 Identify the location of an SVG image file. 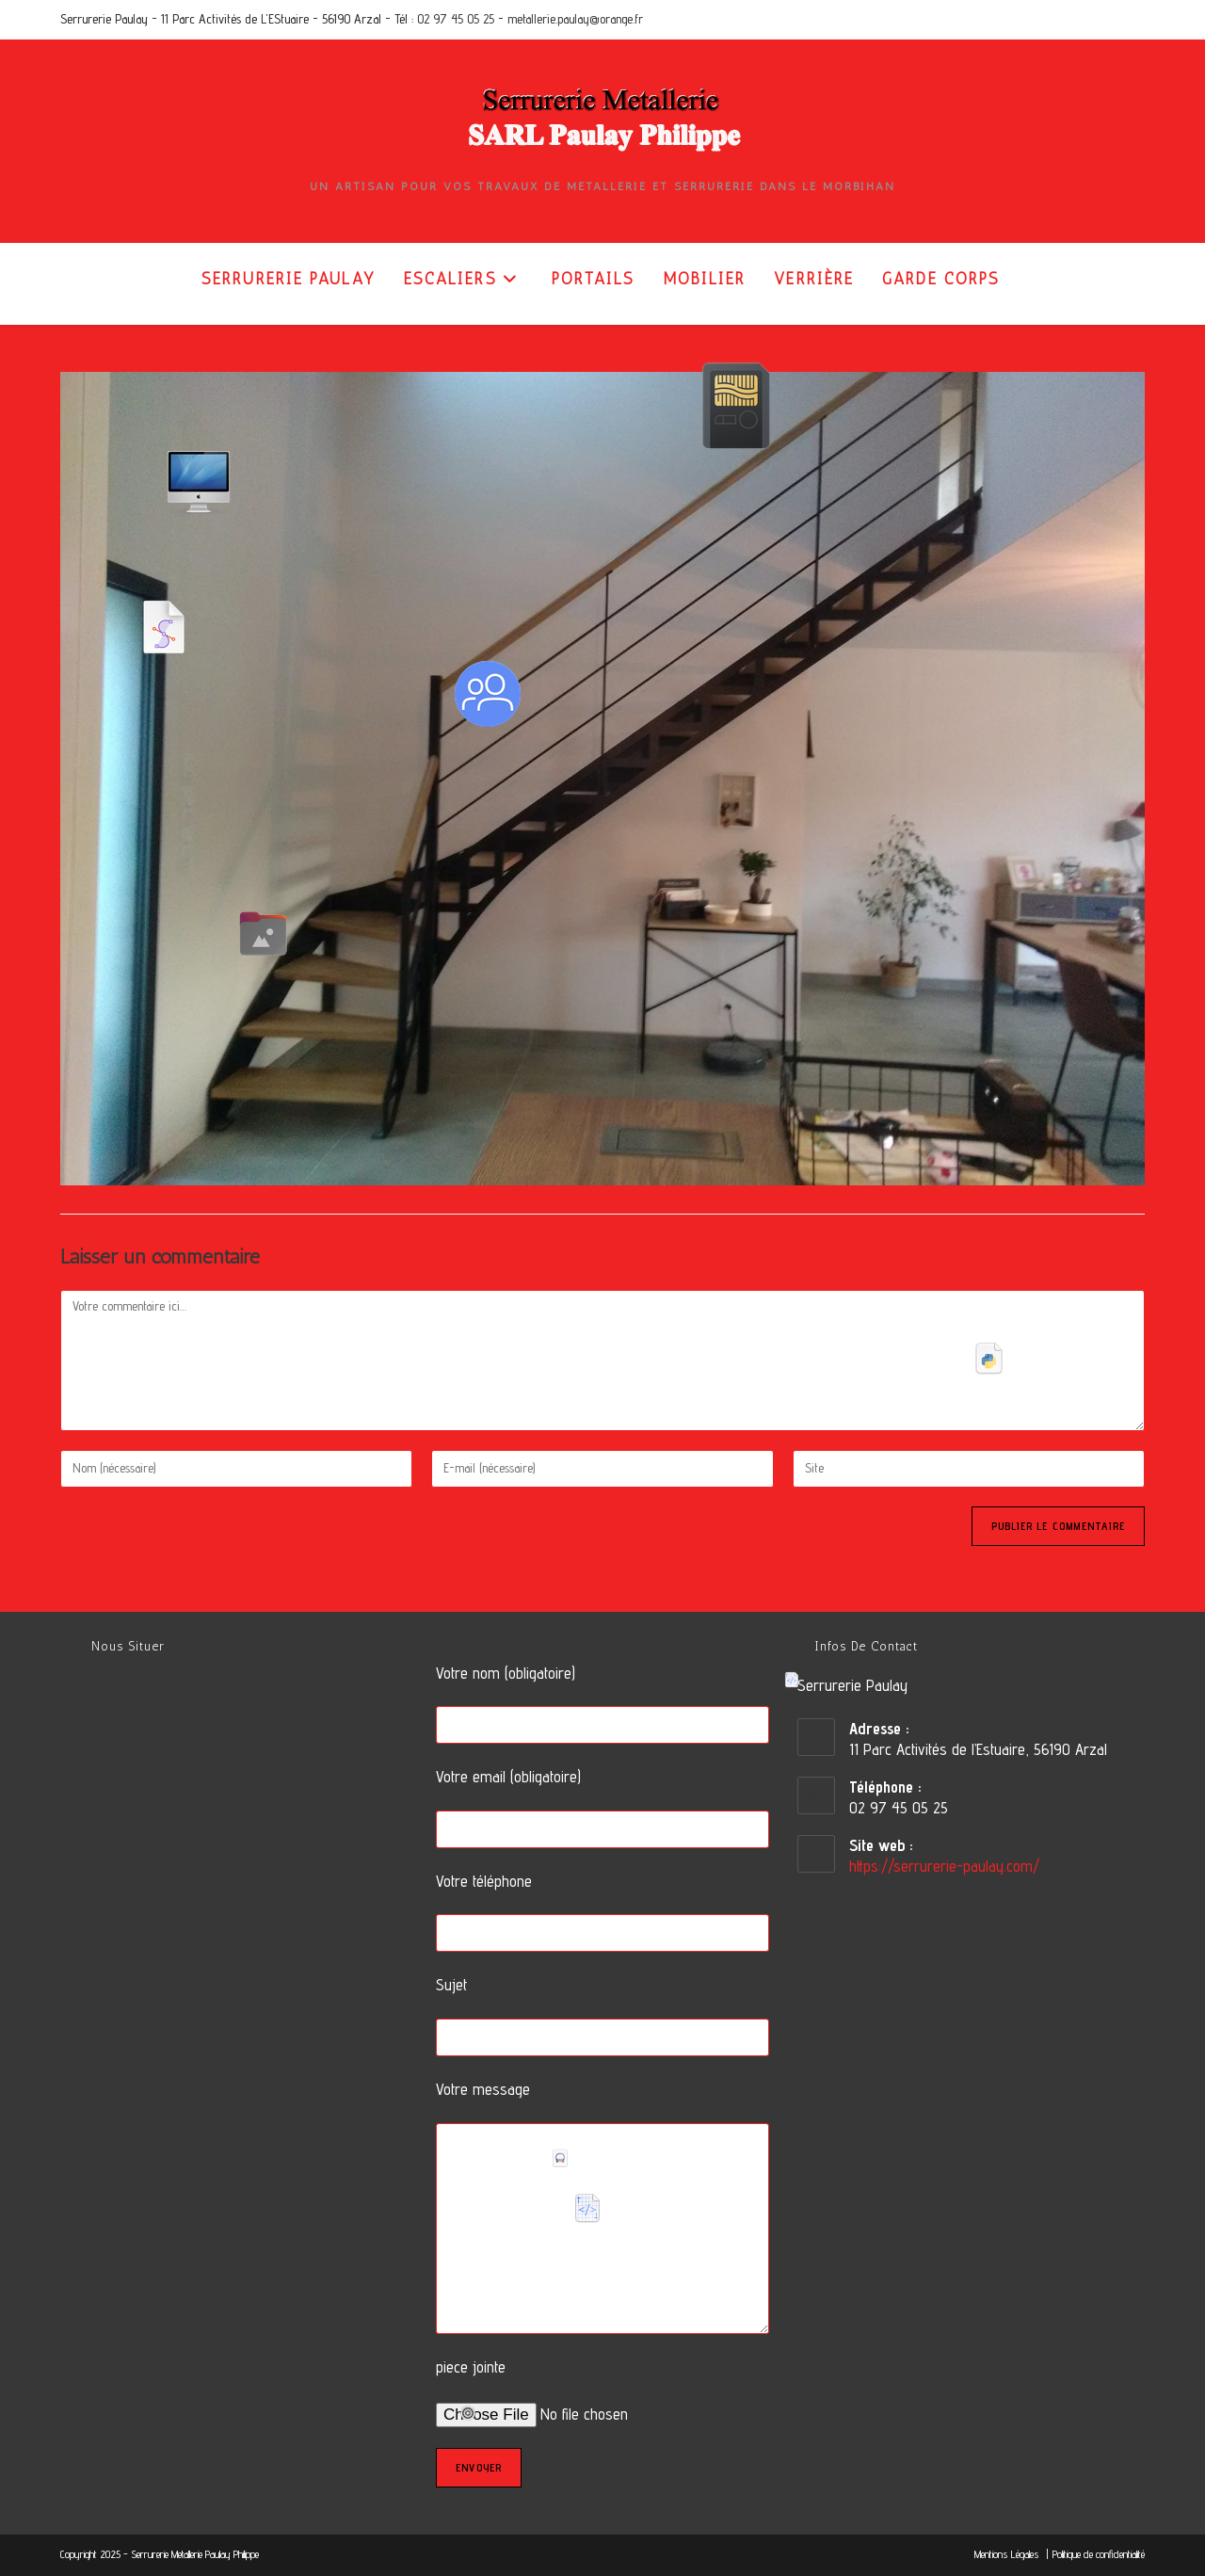
(164, 628).